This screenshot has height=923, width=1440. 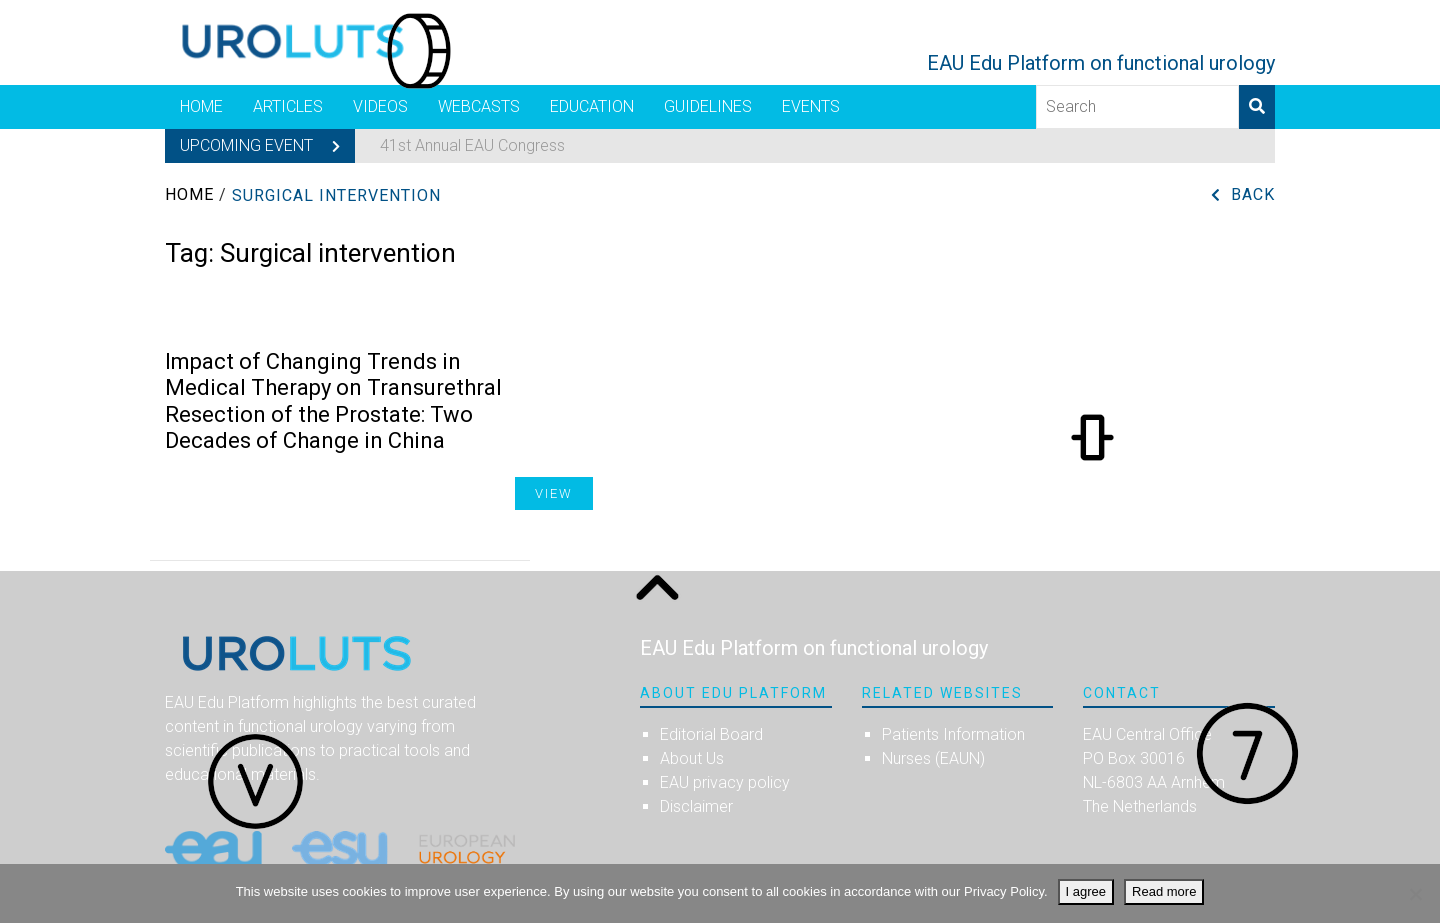 What do you see at coordinates (419, 51) in the screenshot?
I see `view account balance or credits` at bounding box center [419, 51].